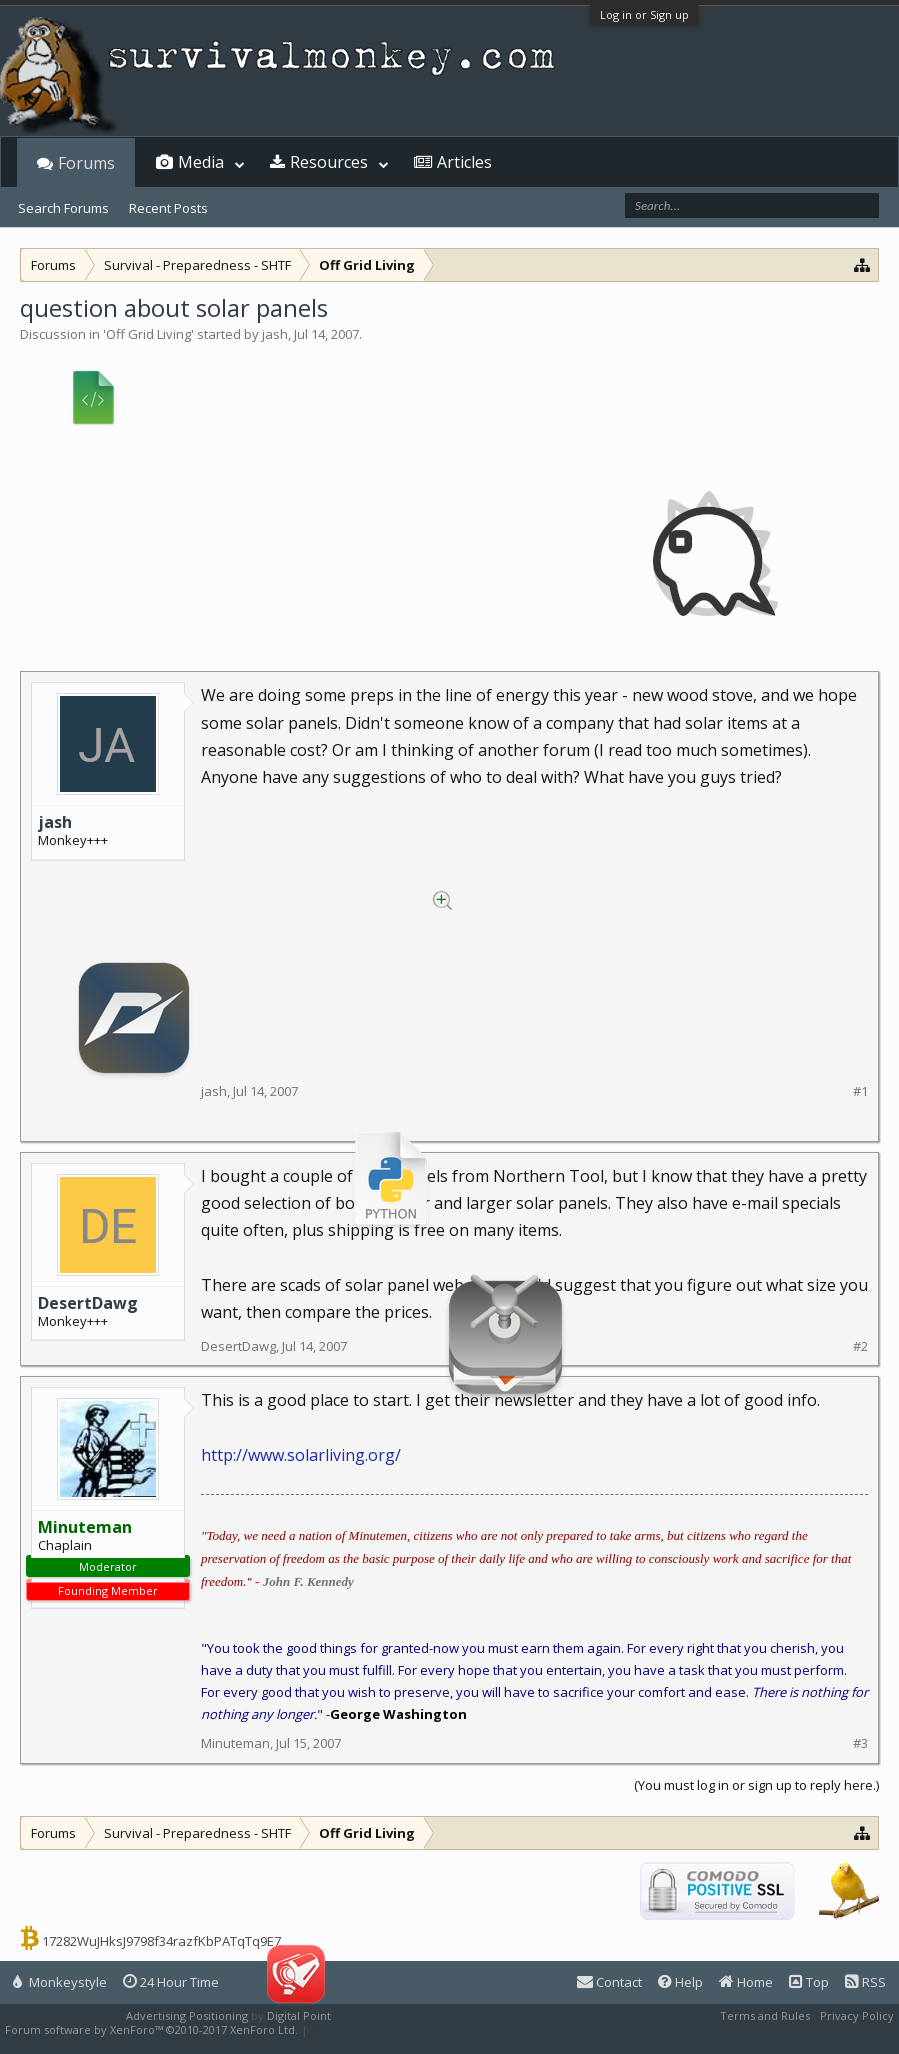 The width and height of the screenshot is (899, 2054). What do you see at coordinates (296, 1974) in the screenshot?
I see `launch ultrakill game` at bounding box center [296, 1974].